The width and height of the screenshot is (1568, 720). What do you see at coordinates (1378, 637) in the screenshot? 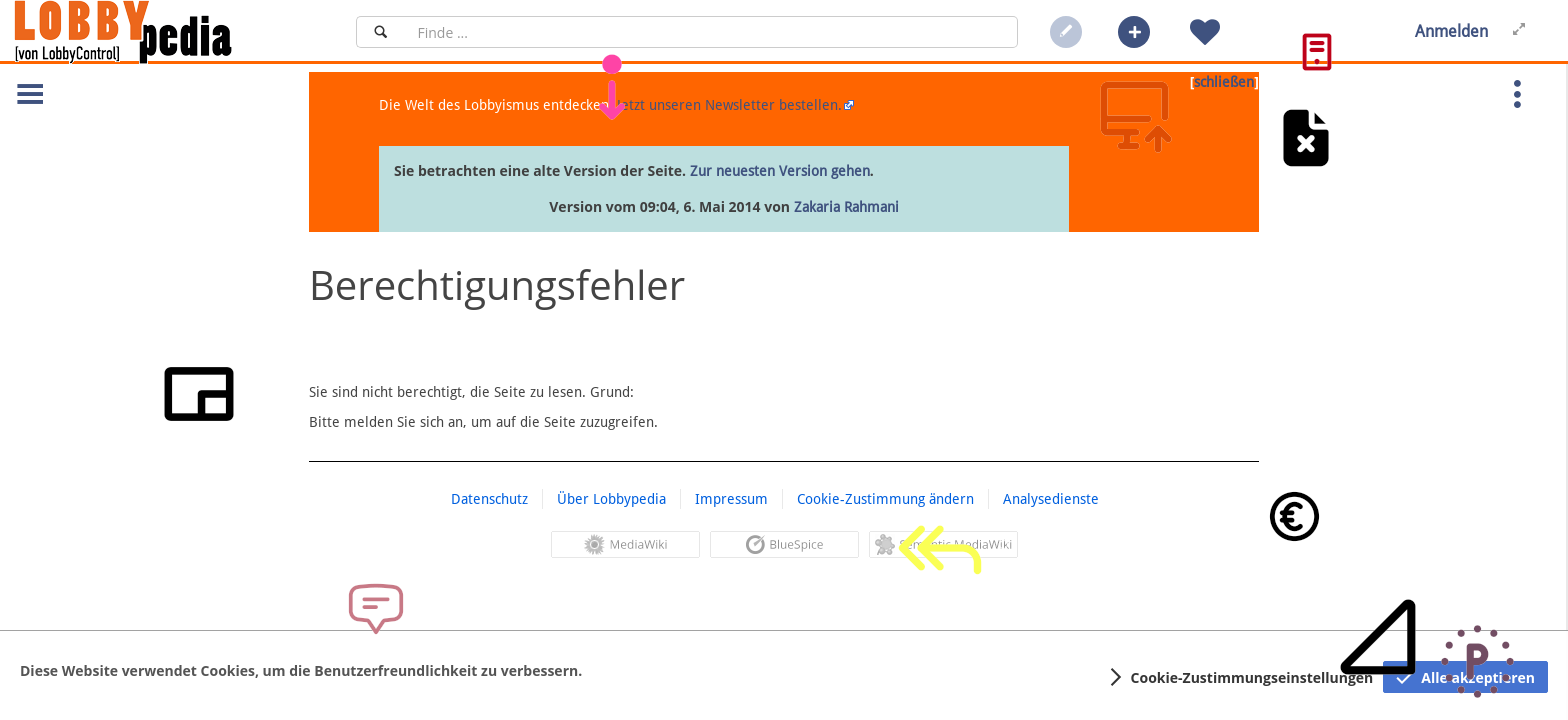
I see `indicates weak cellular signal strength` at bounding box center [1378, 637].